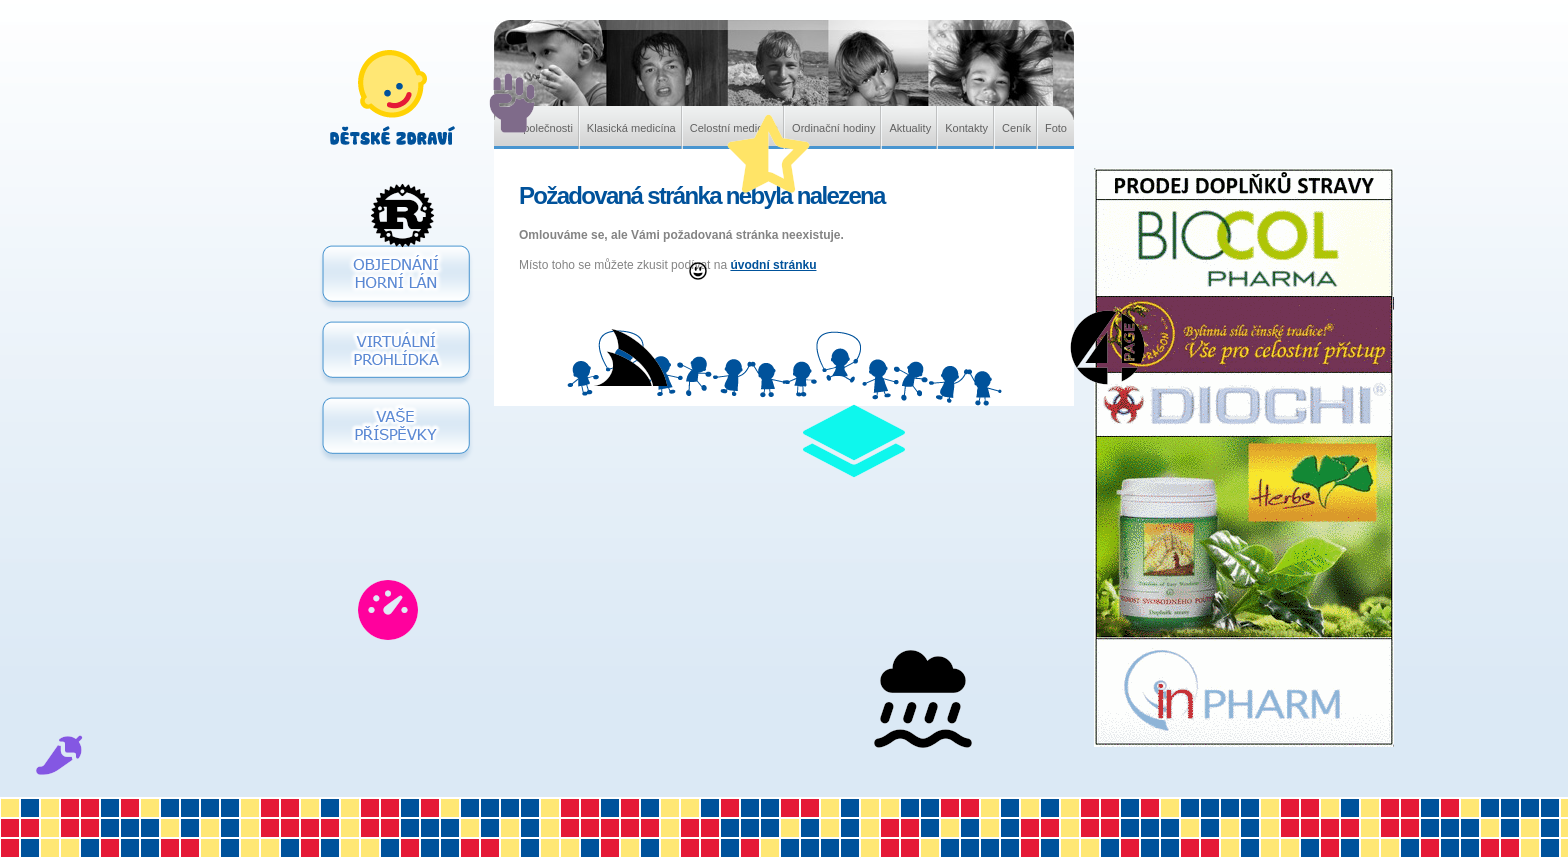 The height and width of the screenshot is (859, 1568). What do you see at coordinates (59, 755) in the screenshot?
I see `indicates spicy or hot food items` at bounding box center [59, 755].